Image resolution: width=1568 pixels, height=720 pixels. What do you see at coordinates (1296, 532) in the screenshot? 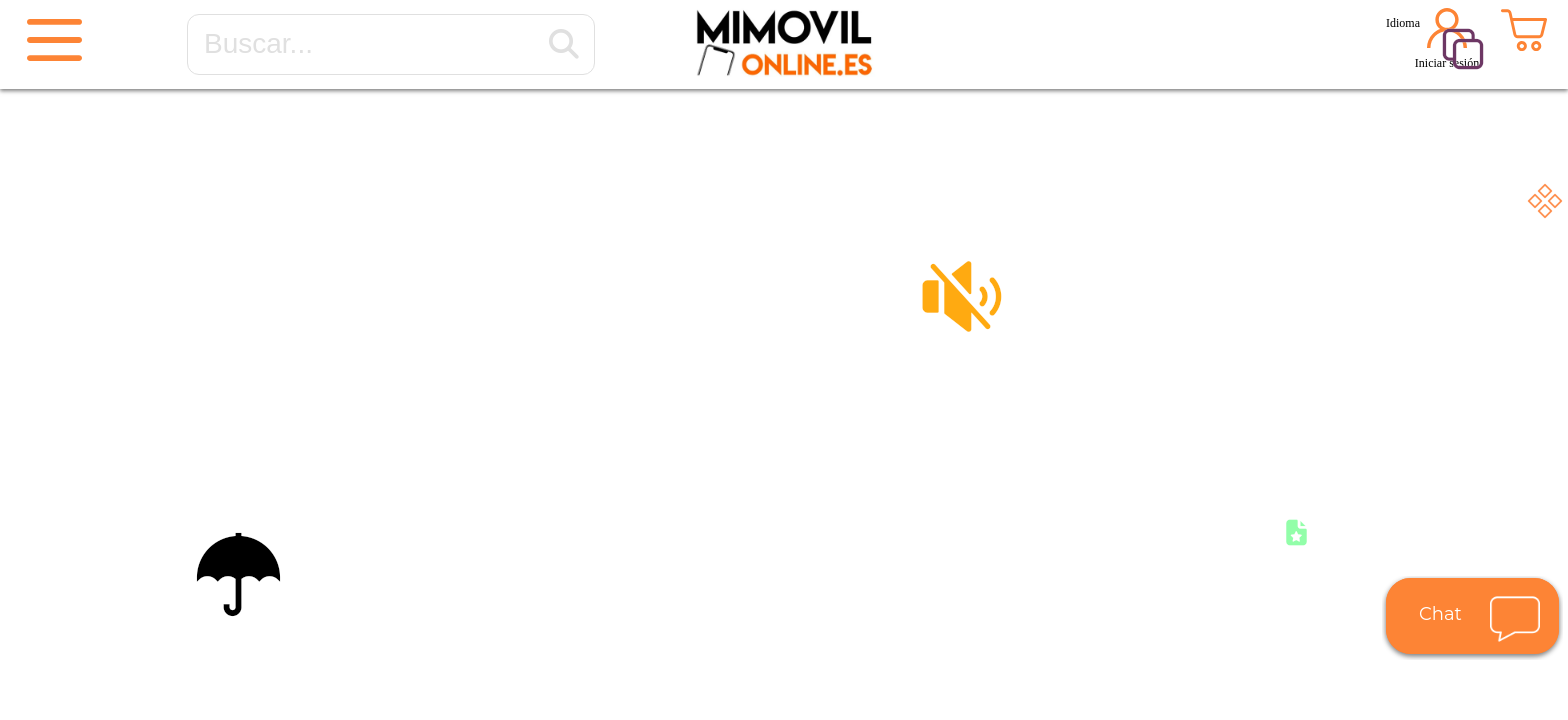
I see `view starred or favorite files` at bounding box center [1296, 532].